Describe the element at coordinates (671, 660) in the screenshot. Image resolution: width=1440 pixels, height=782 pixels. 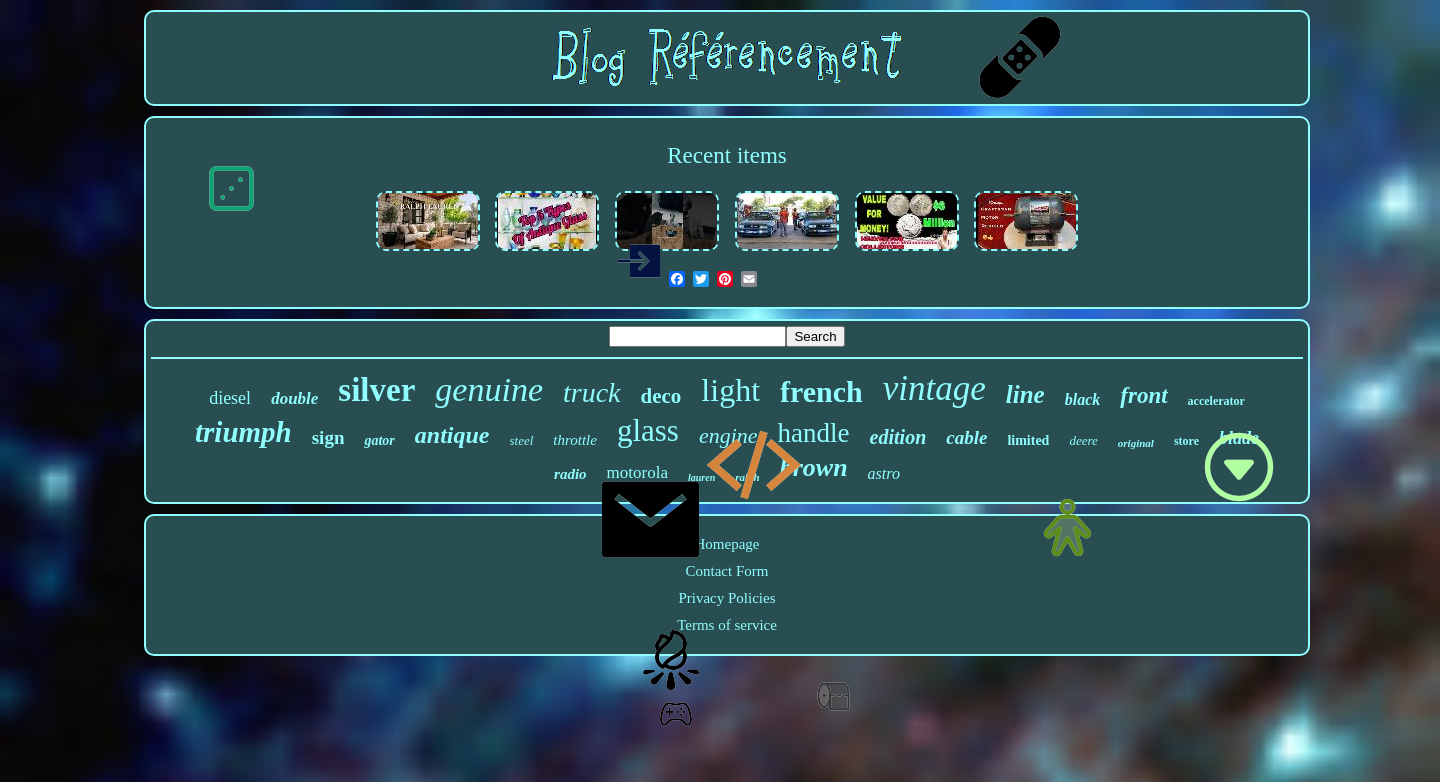
I see `access campfire or outdoor activity features` at that location.